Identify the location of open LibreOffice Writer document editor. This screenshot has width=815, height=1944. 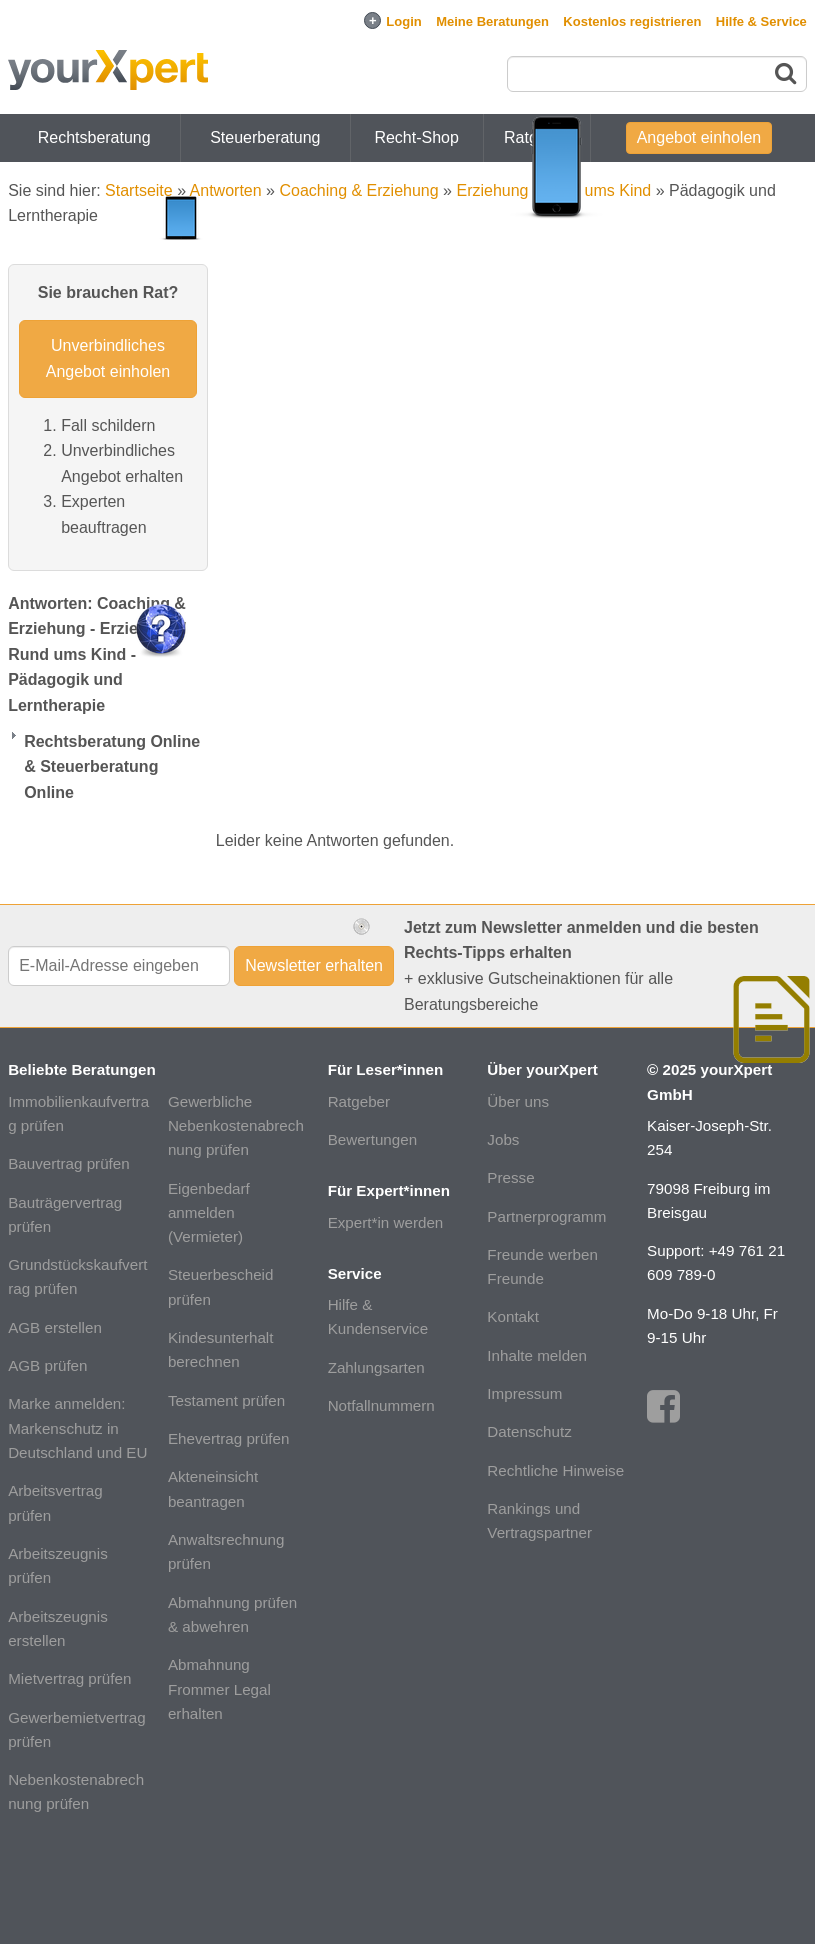
(771, 1019).